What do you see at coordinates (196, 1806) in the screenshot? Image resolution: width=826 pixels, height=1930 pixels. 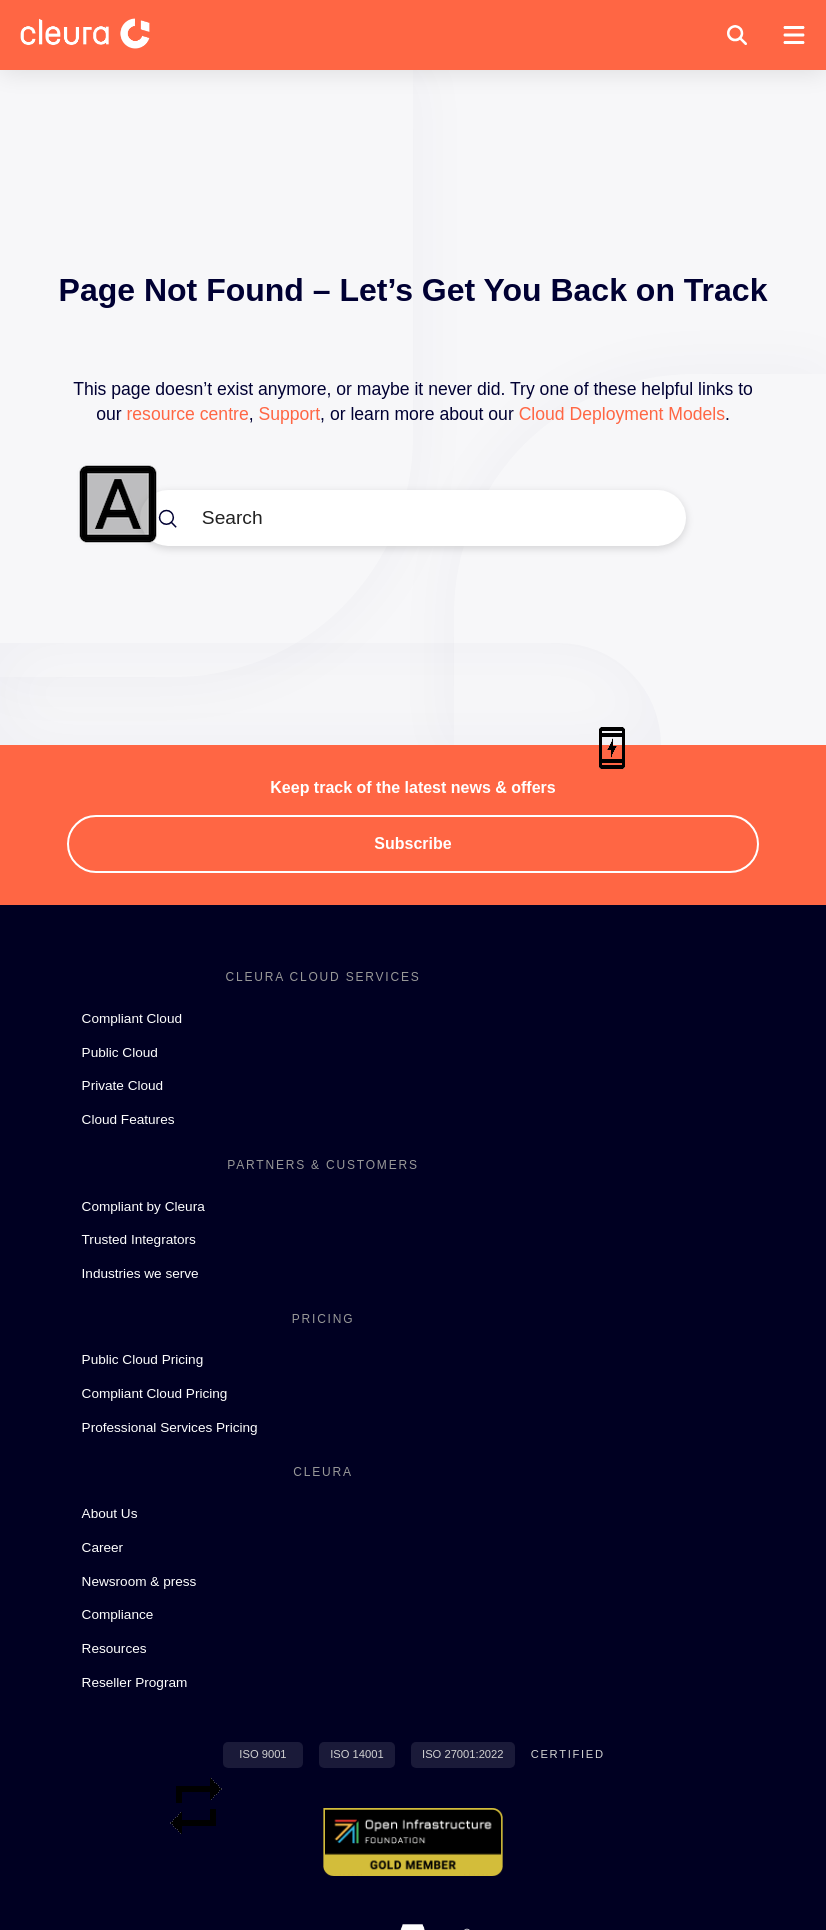 I see `enable repeat mode for media playback` at bounding box center [196, 1806].